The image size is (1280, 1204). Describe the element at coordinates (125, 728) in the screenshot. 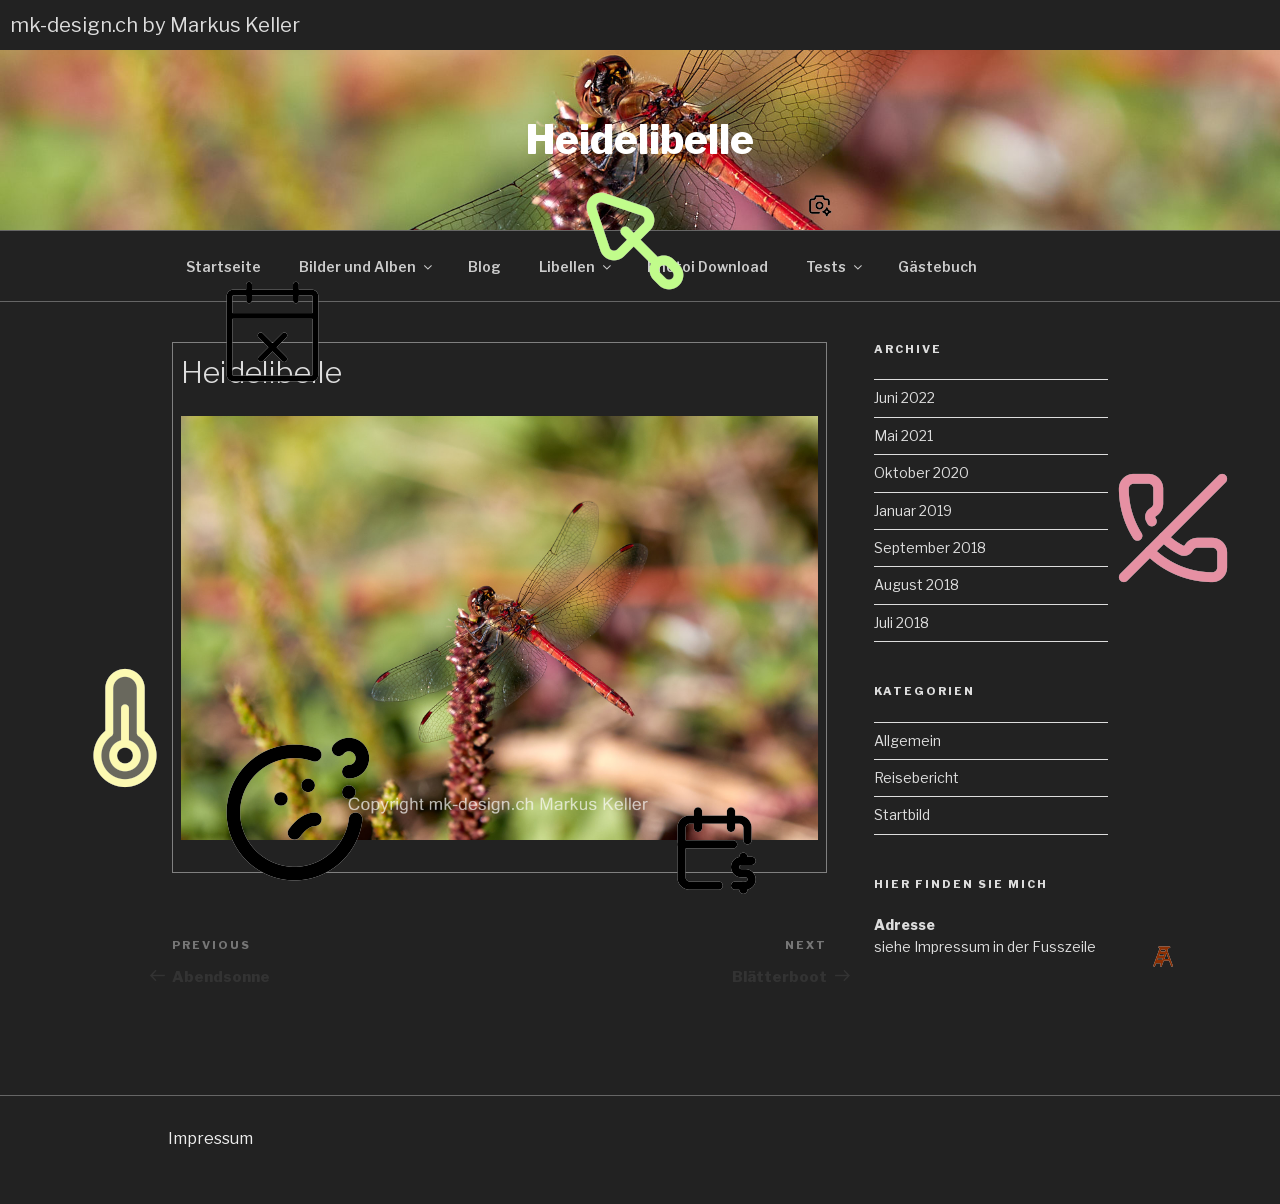

I see `view current temperature` at that location.